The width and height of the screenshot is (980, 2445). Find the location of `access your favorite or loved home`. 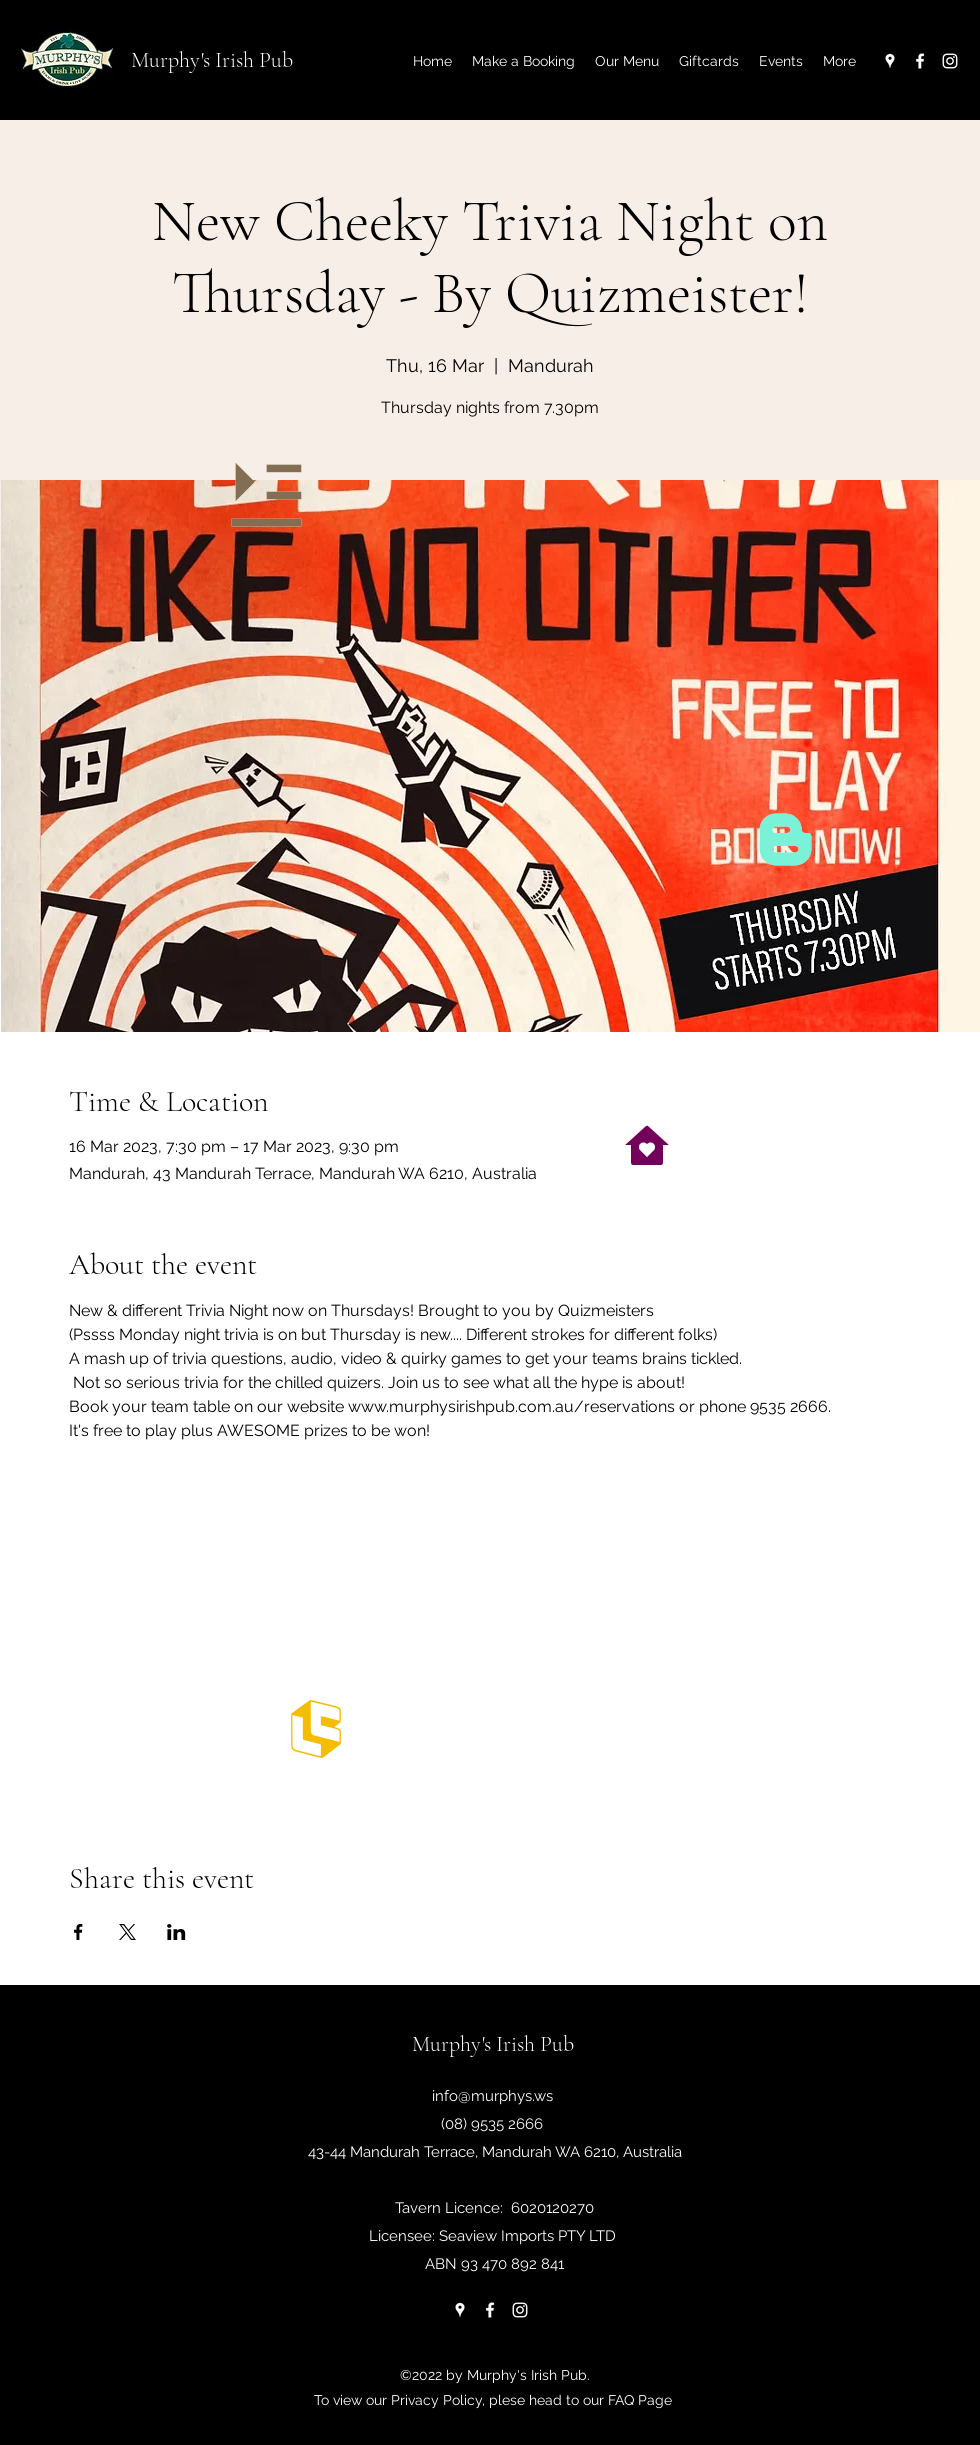

access your favorite or loved home is located at coordinates (647, 1147).